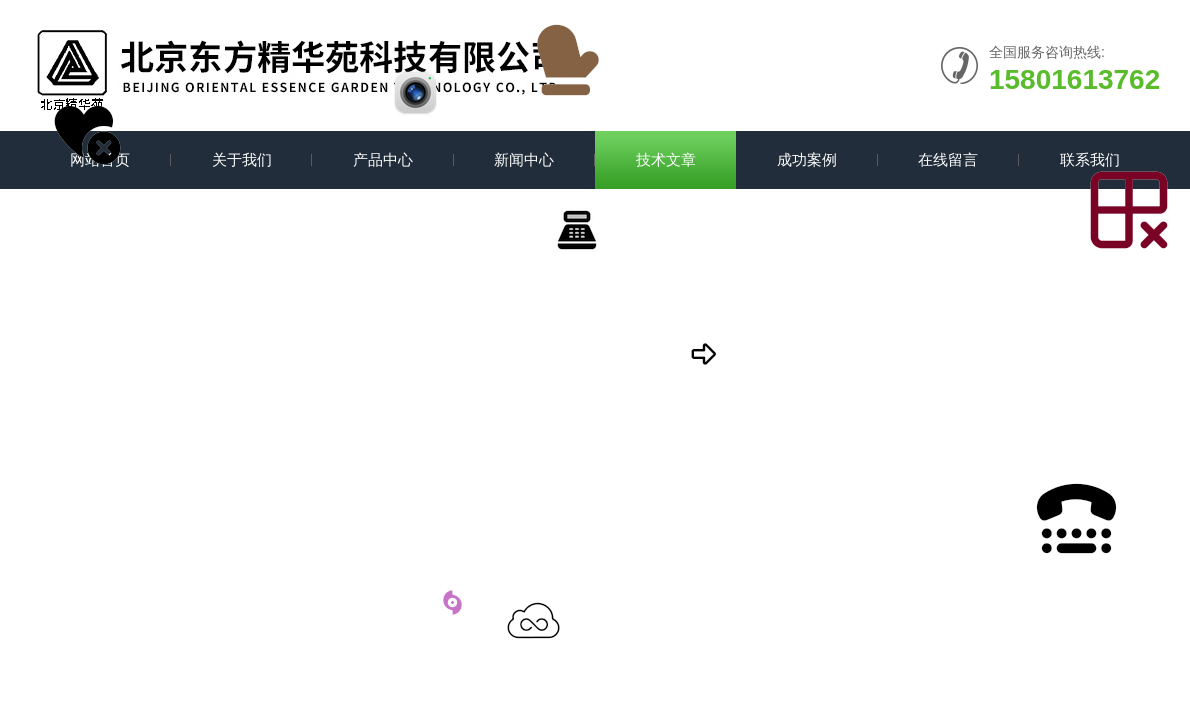 The image size is (1190, 720). I want to click on access point of sale terminal, so click(577, 230).